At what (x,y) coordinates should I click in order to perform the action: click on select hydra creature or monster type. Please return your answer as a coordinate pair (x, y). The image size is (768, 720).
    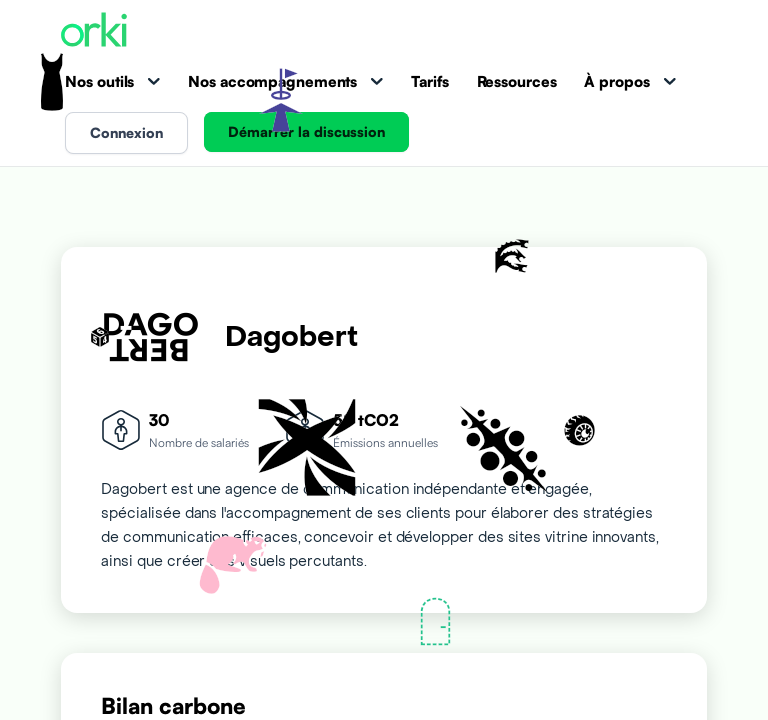
    Looking at the image, I should click on (512, 256).